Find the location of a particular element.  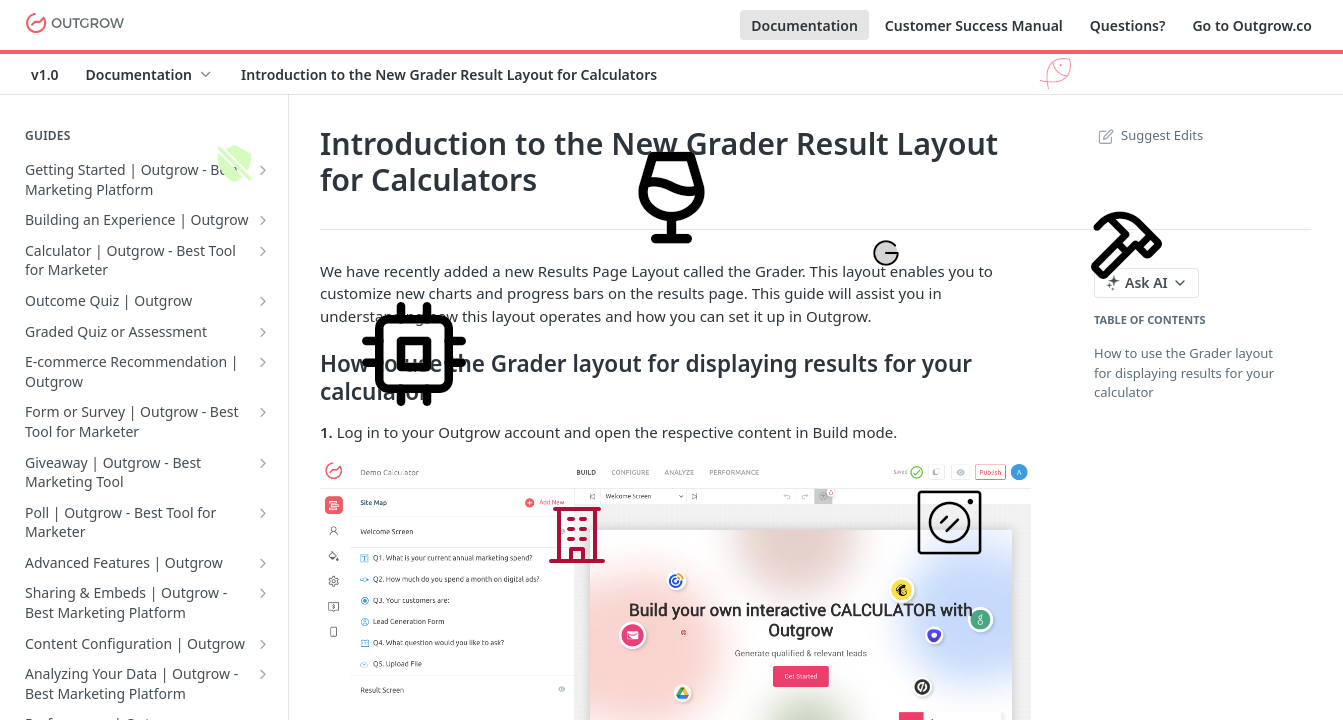

view company or business information is located at coordinates (577, 535).